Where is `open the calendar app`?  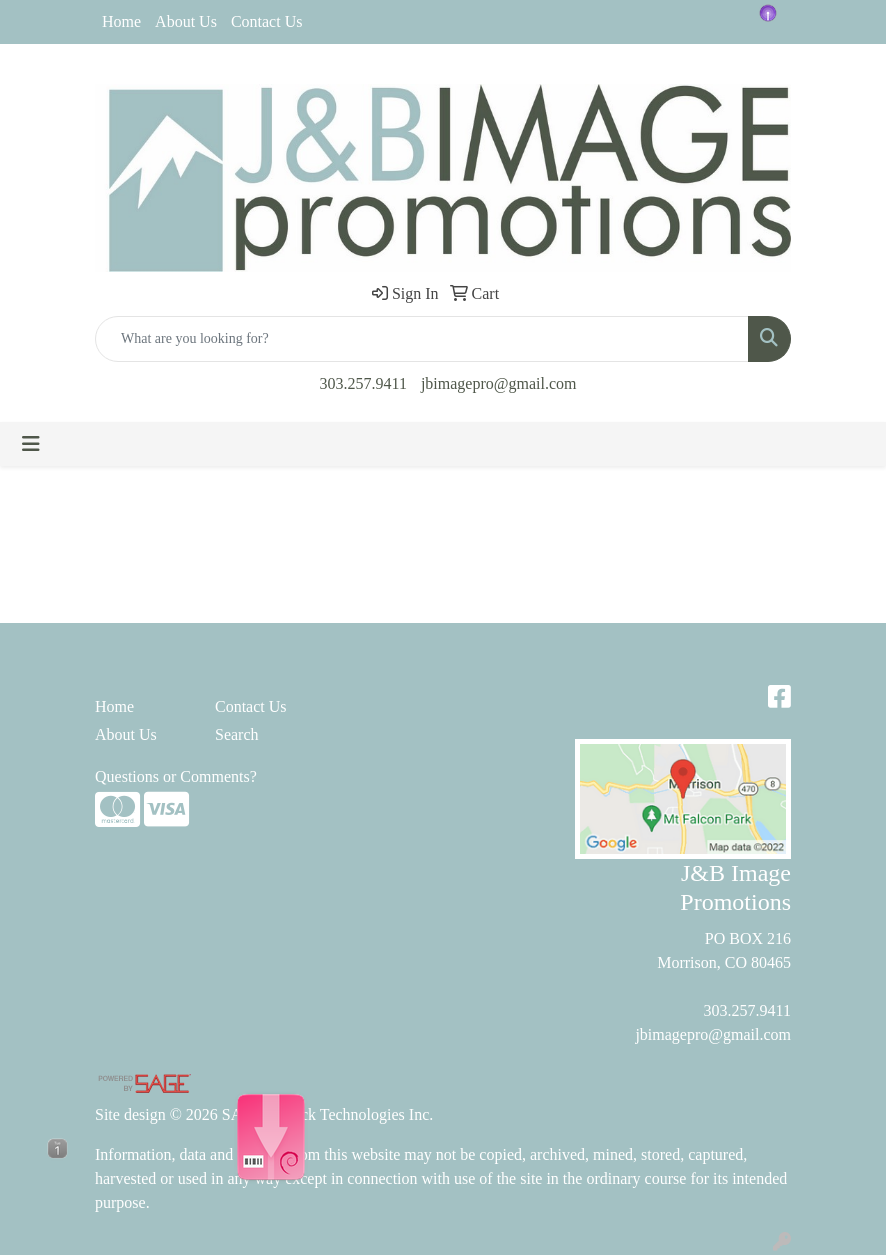 open the calendar app is located at coordinates (57, 1148).